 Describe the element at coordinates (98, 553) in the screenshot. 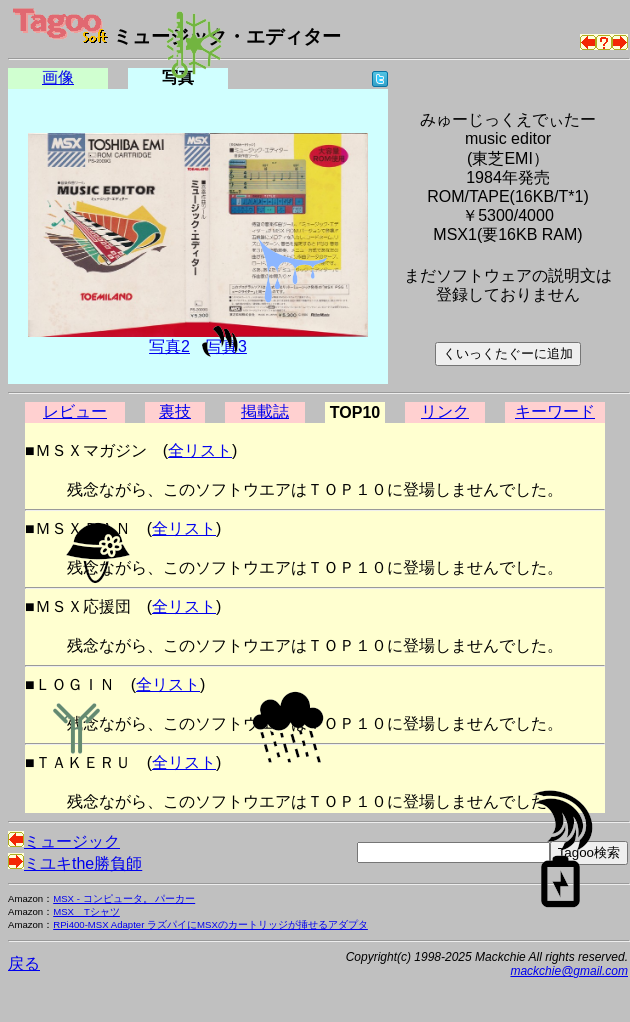

I see `select a flower hat accessory for your character` at that location.